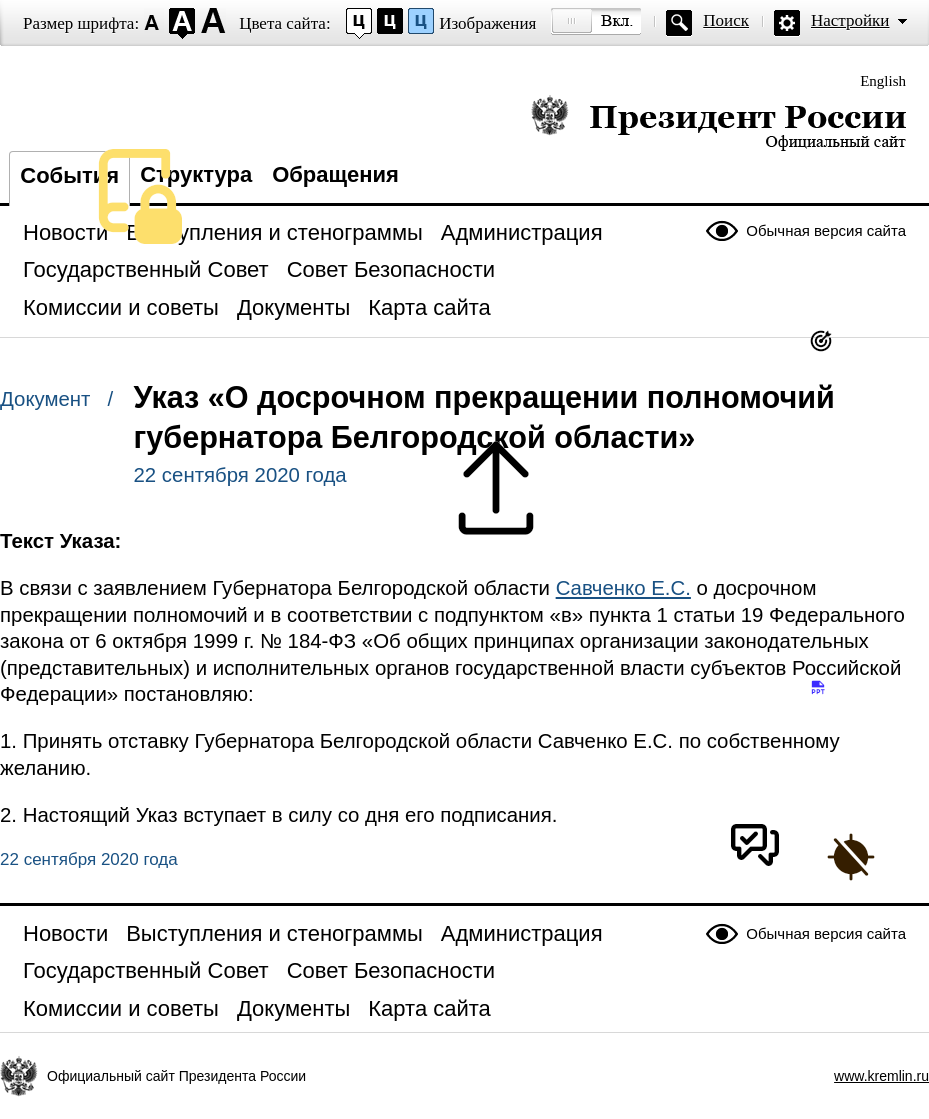 The image size is (929, 1119). I want to click on indicates a private or locked repository, so click(134, 196).